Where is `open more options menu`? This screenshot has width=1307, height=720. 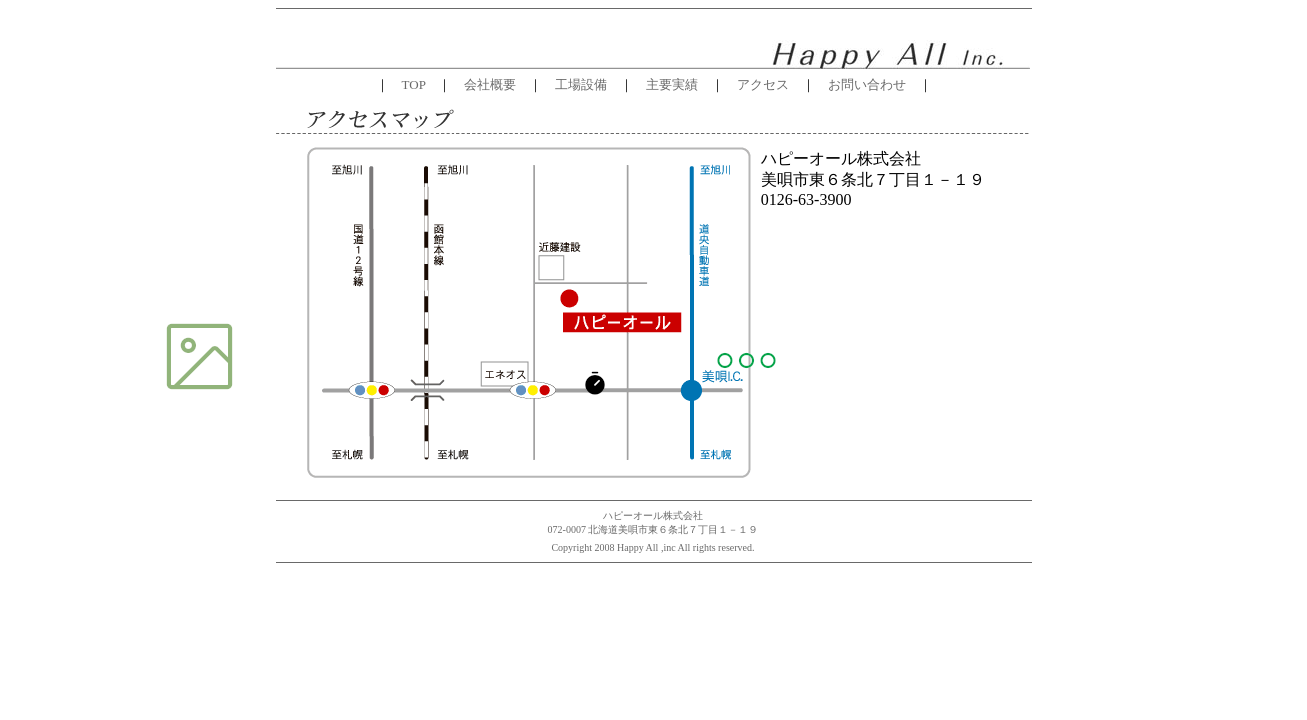
open more options menu is located at coordinates (746, 360).